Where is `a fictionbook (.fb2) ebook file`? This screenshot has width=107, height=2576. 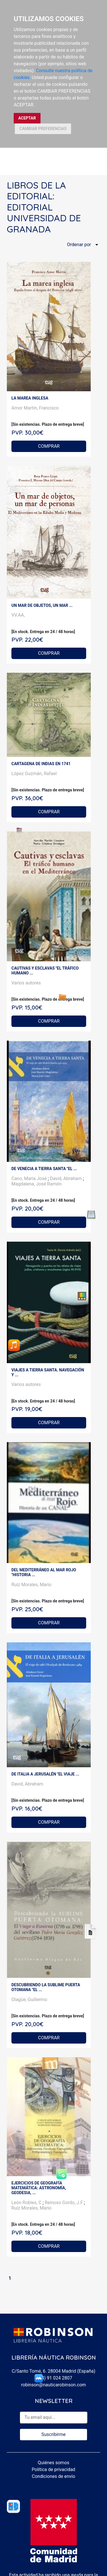 a fictionbook (.fb2) ebook file is located at coordinates (90, 1932).